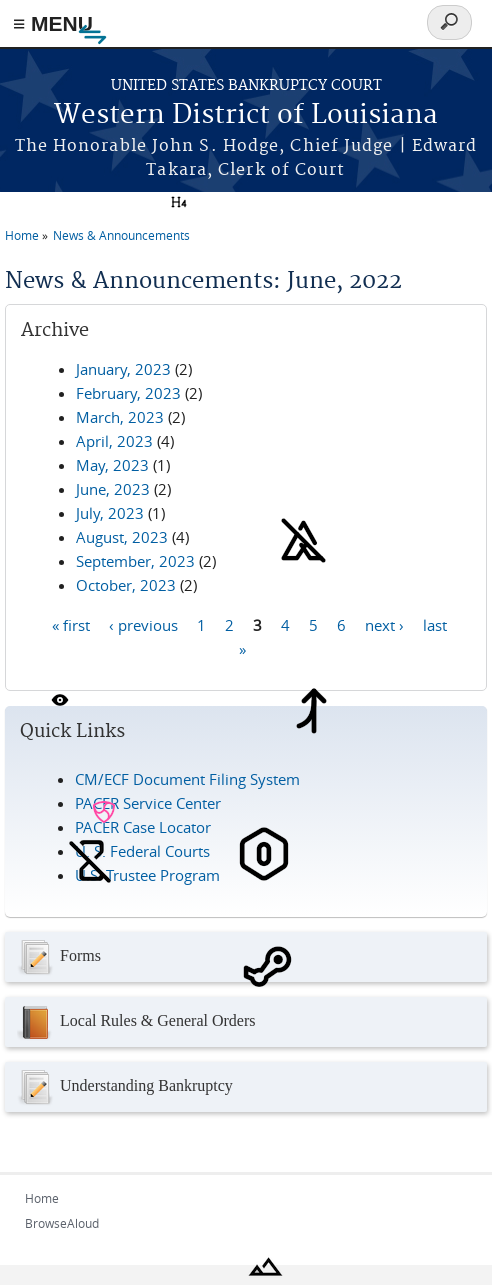 The height and width of the screenshot is (1285, 492). Describe the element at coordinates (267, 965) in the screenshot. I see `open Steam gaming platform` at that location.